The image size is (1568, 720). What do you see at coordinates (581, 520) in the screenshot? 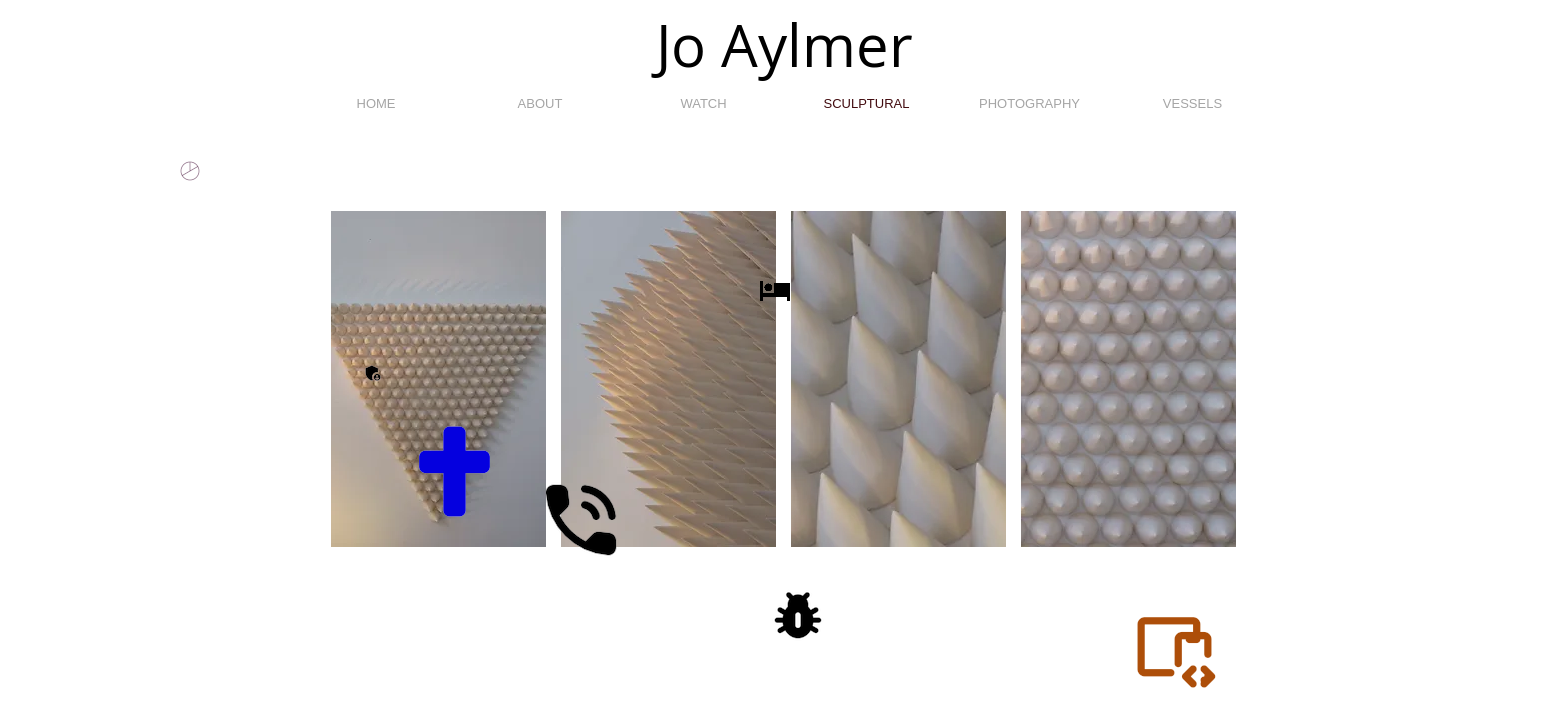
I see `indicates an active phone call in progress` at bounding box center [581, 520].